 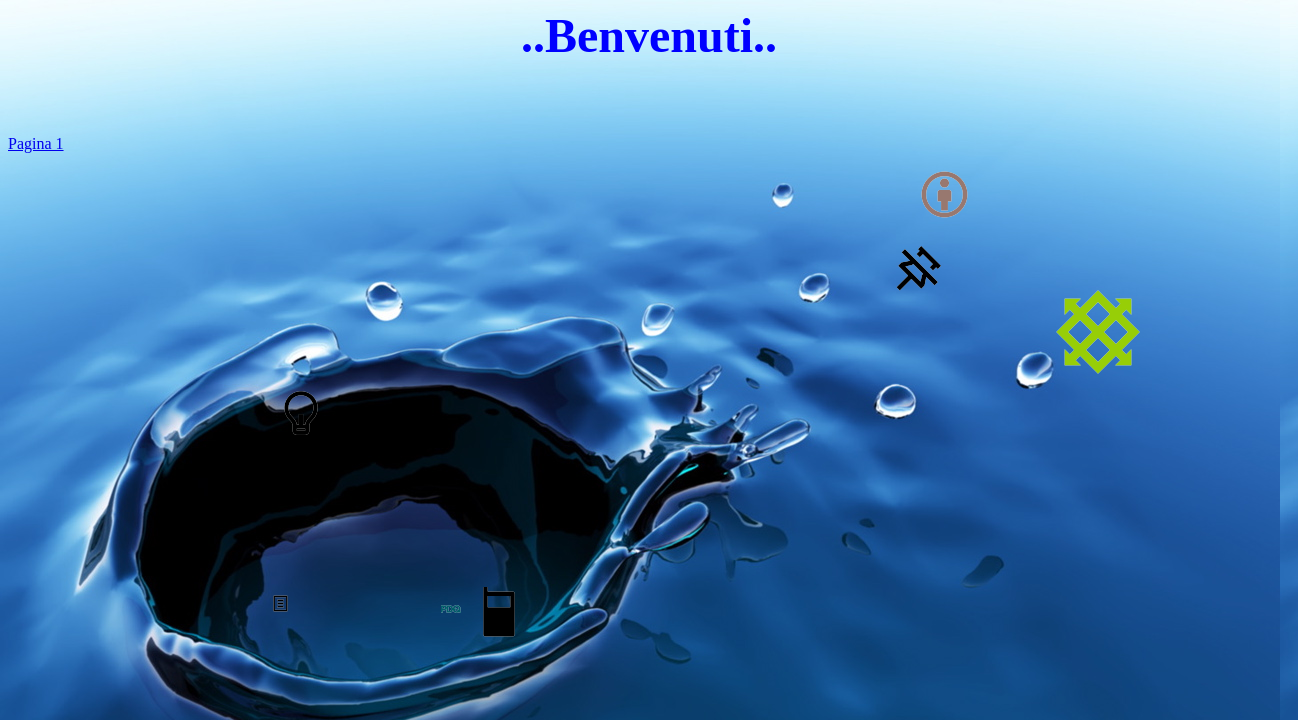 What do you see at coordinates (917, 270) in the screenshot?
I see `unpin a saved location` at bounding box center [917, 270].